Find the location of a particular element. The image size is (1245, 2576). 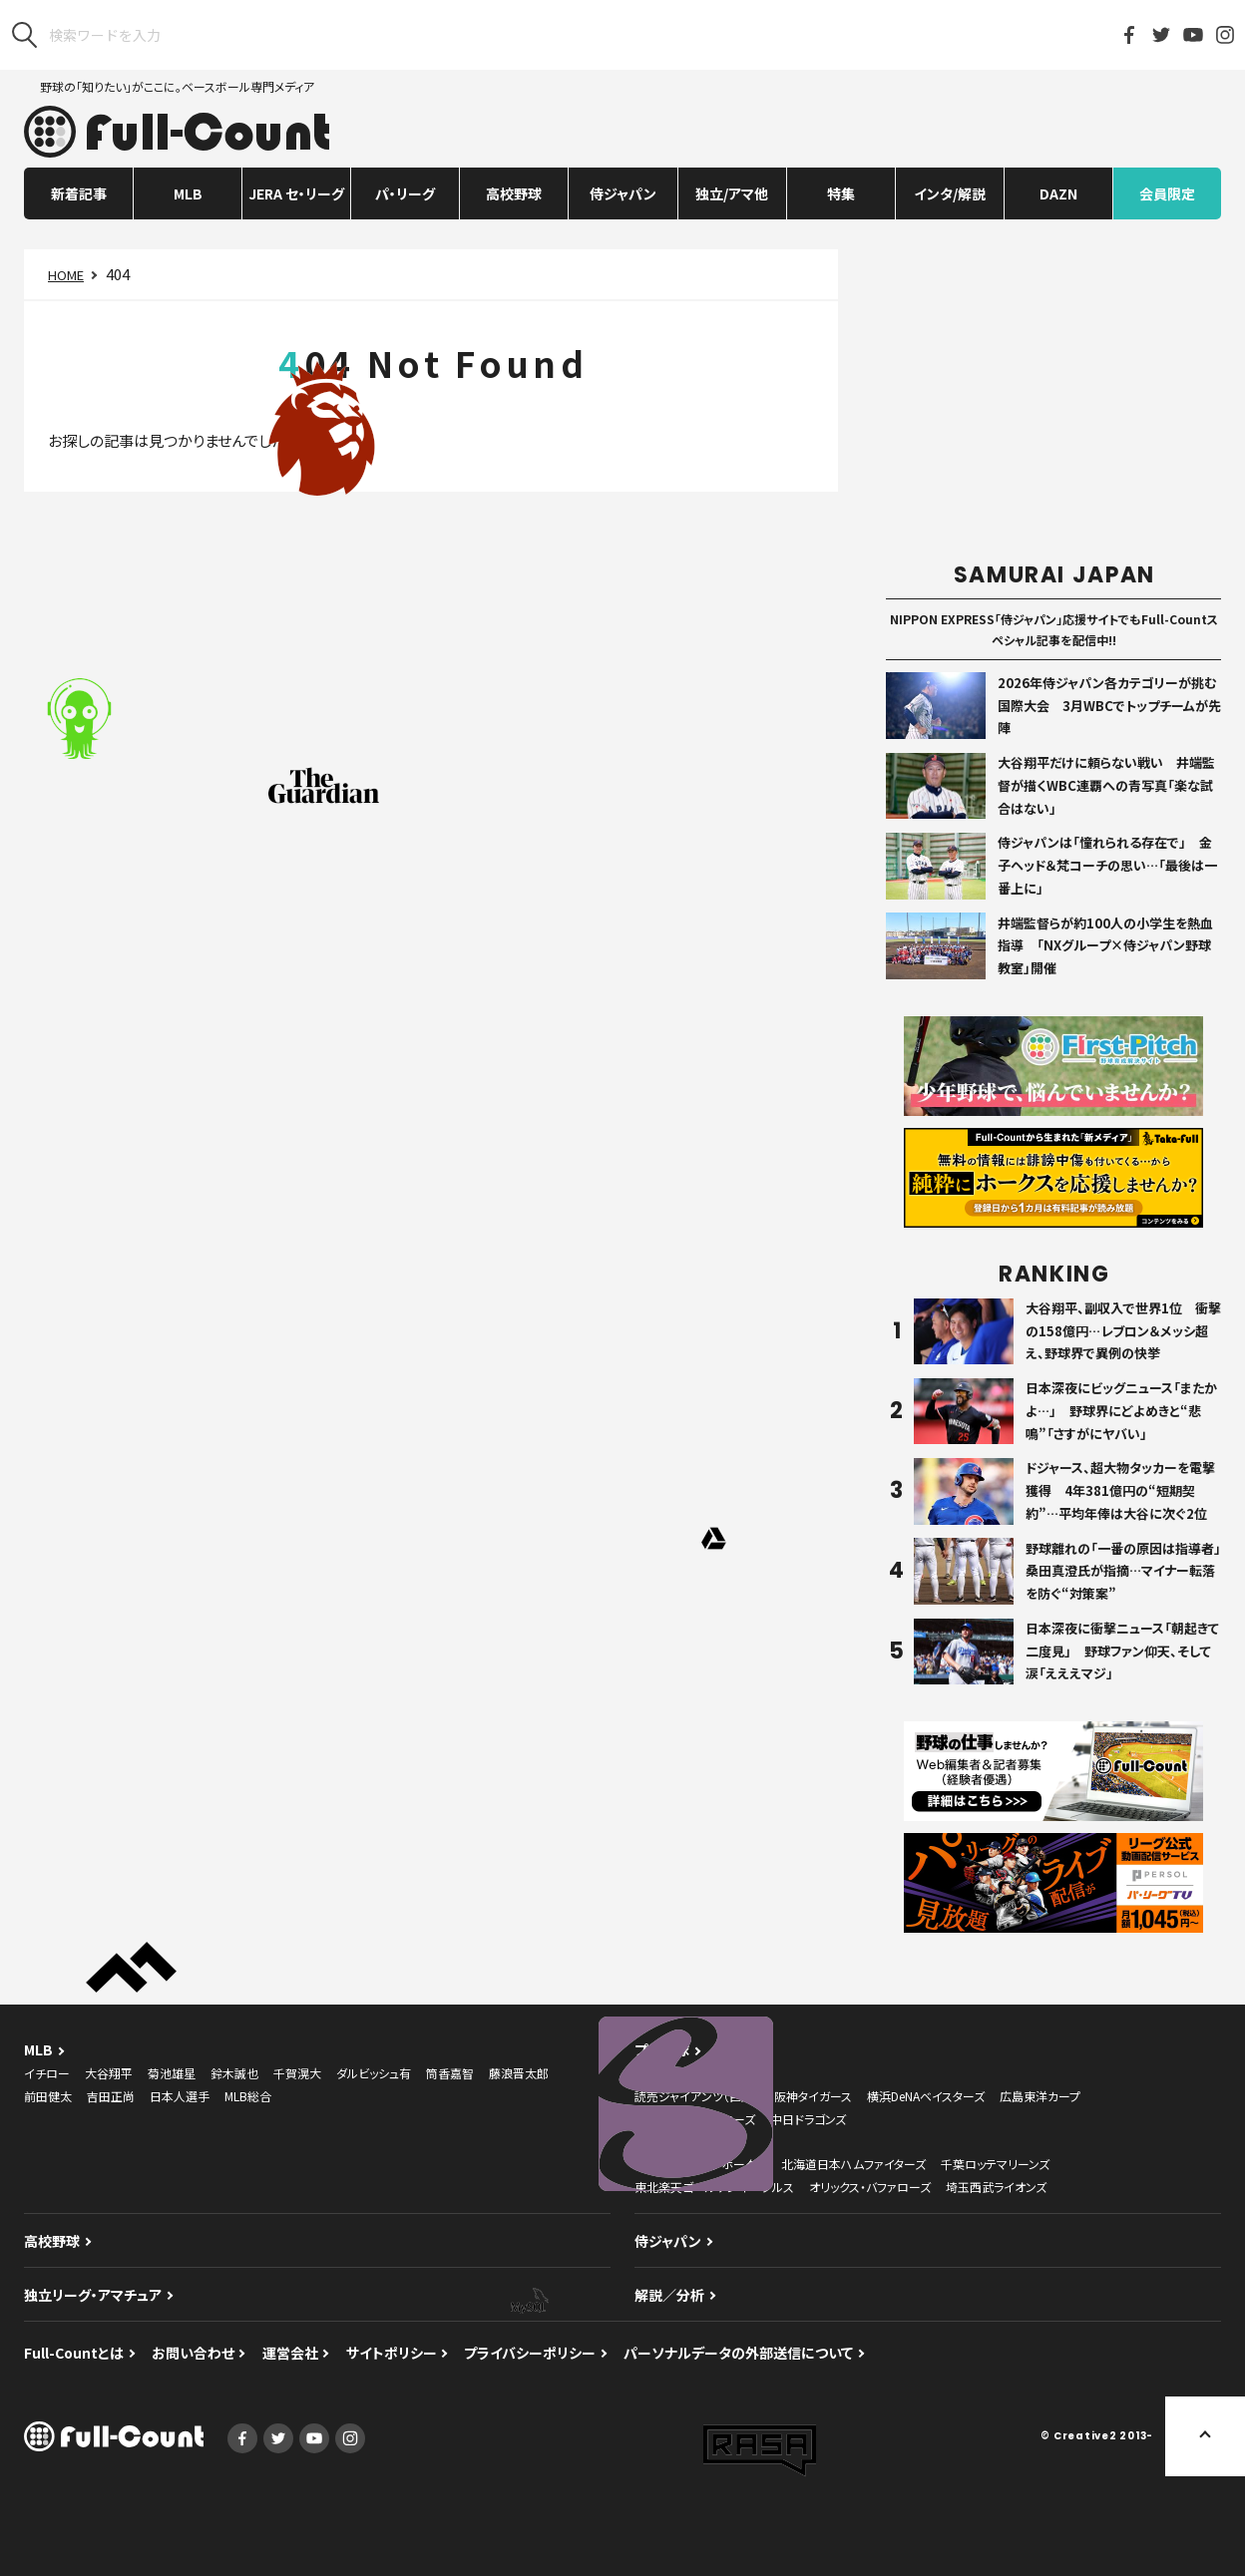

view Premier League content is located at coordinates (321, 428).